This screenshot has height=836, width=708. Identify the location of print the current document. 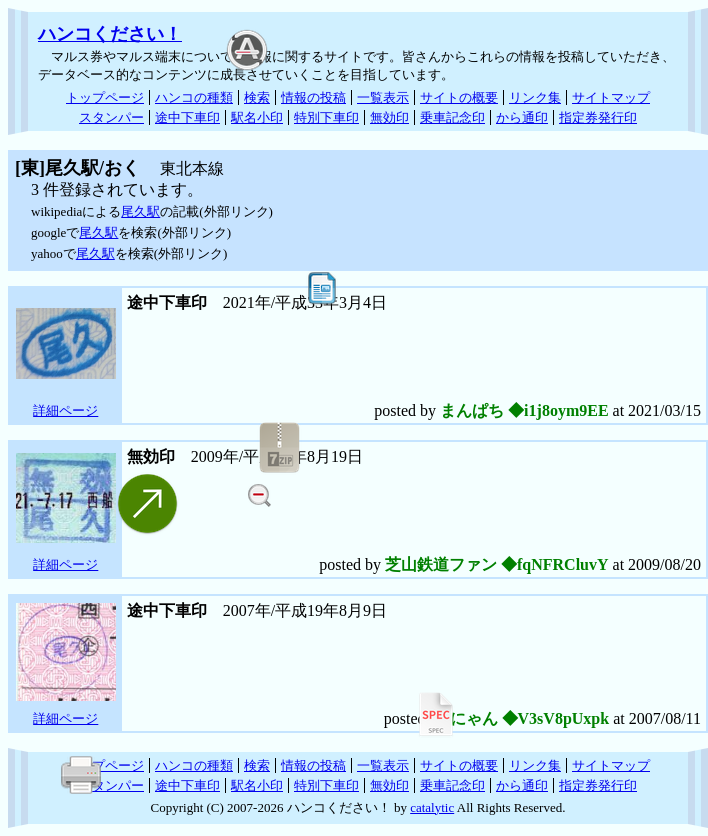
(81, 775).